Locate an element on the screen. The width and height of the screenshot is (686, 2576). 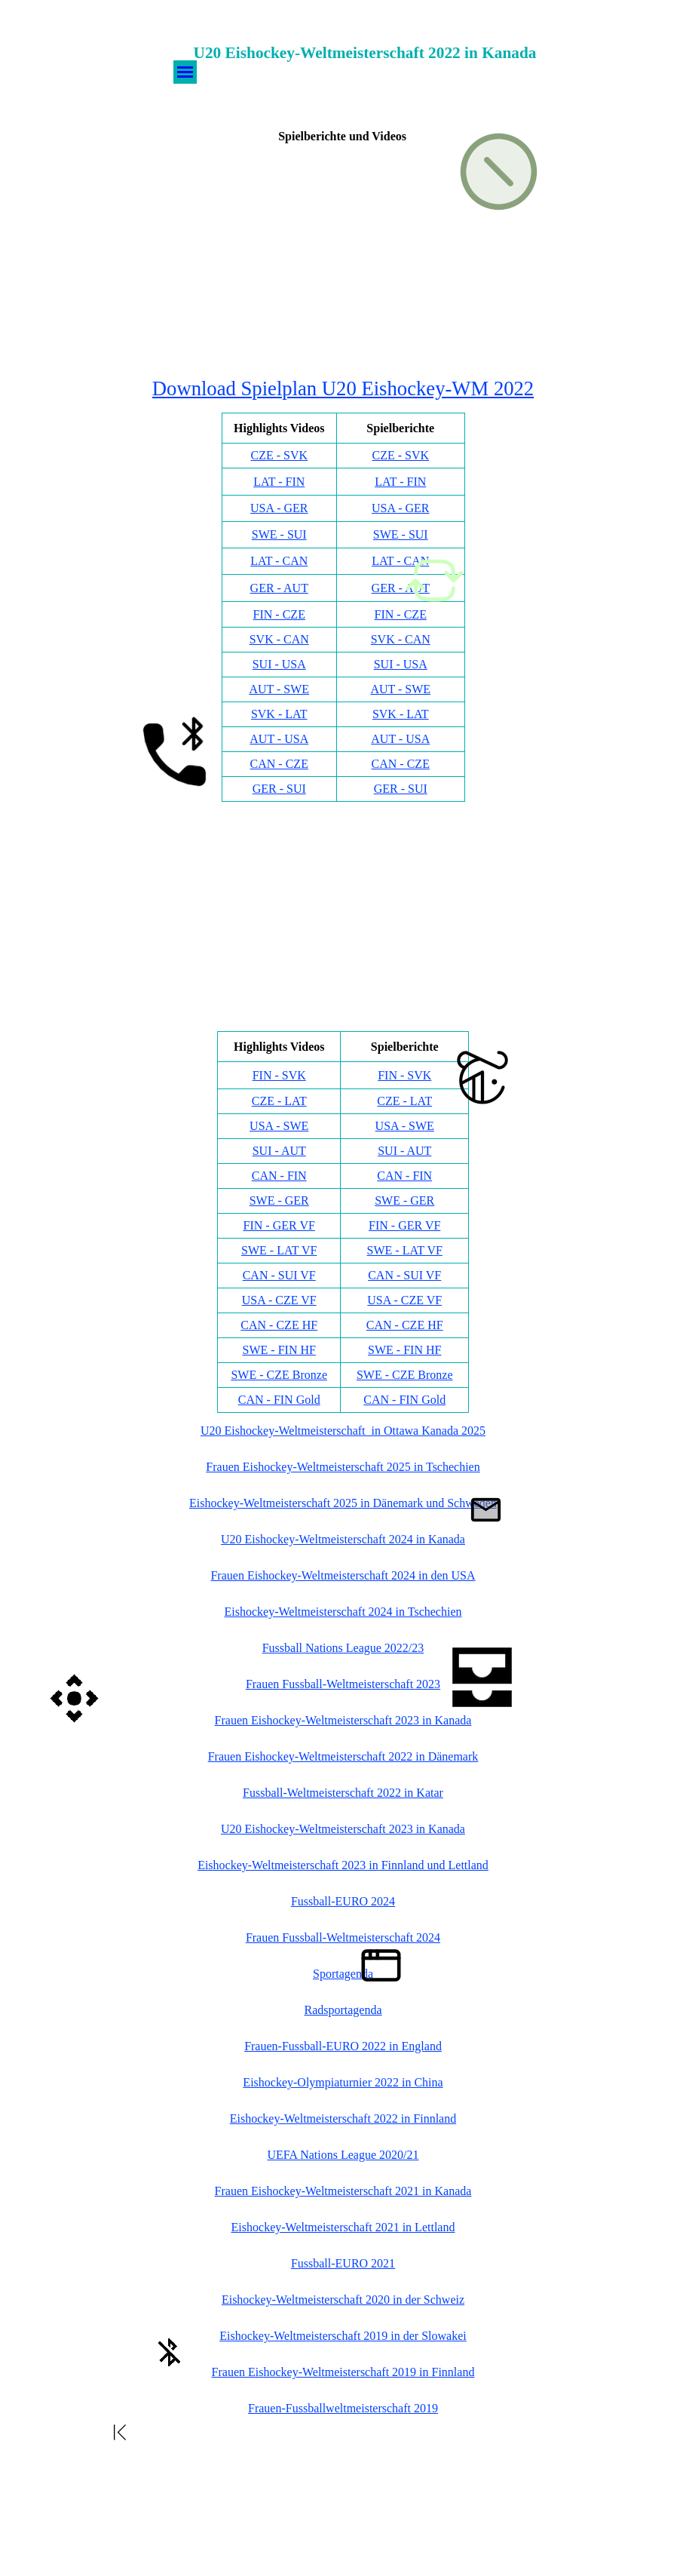
pan or move camera view in all directions is located at coordinates (74, 1698).